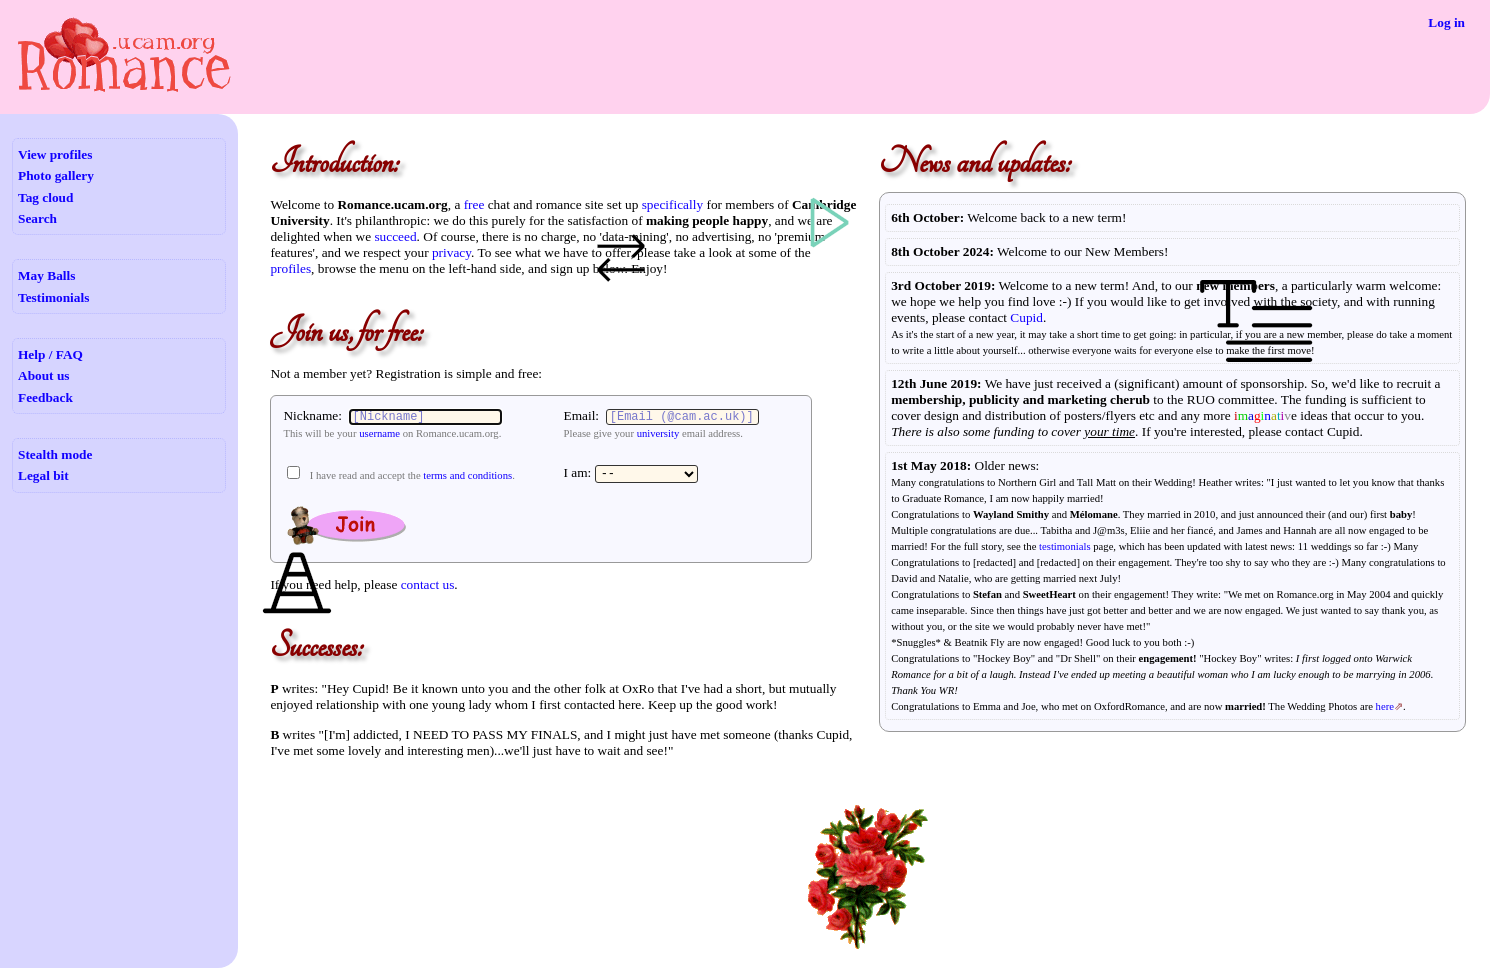  Describe the element at coordinates (297, 584) in the screenshot. I see `indicates an area under construction or maintenance` at that location.